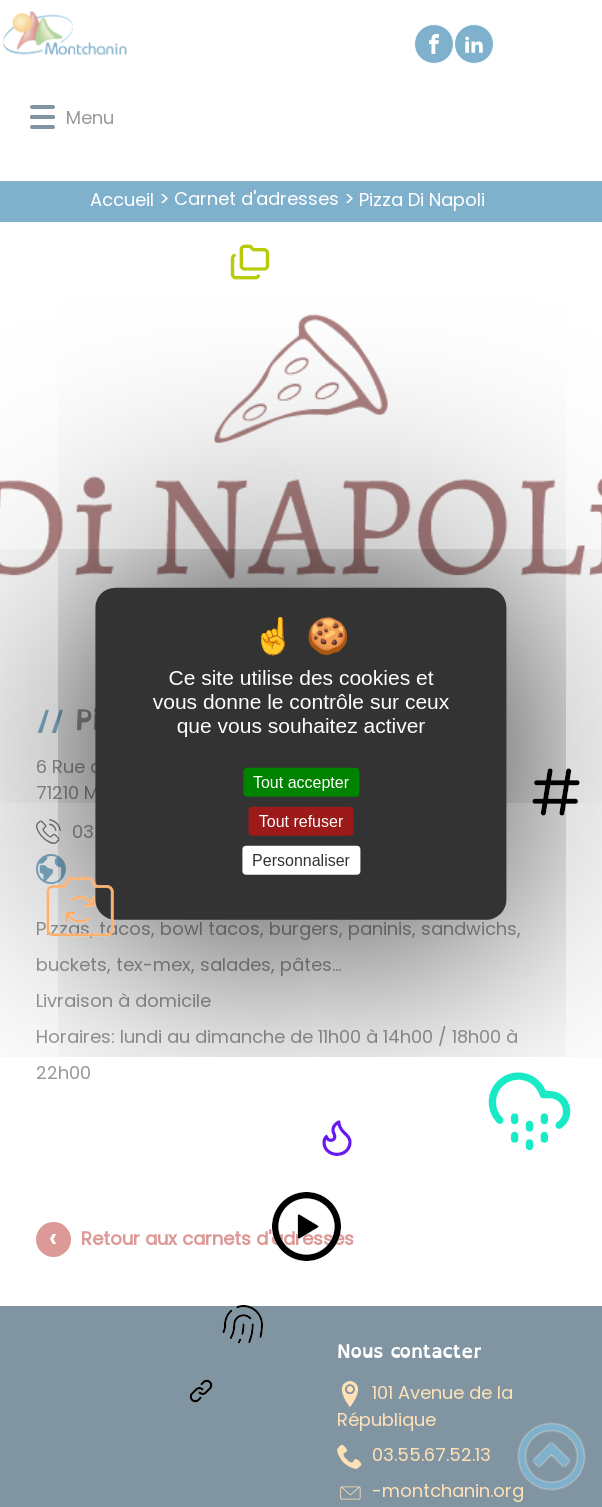 This screenshot has width=602, height=1507. What do you see at coordinates (556, 792) in the screenshot?
I see `view or browse hashtags` at bounding box center [556, 792].